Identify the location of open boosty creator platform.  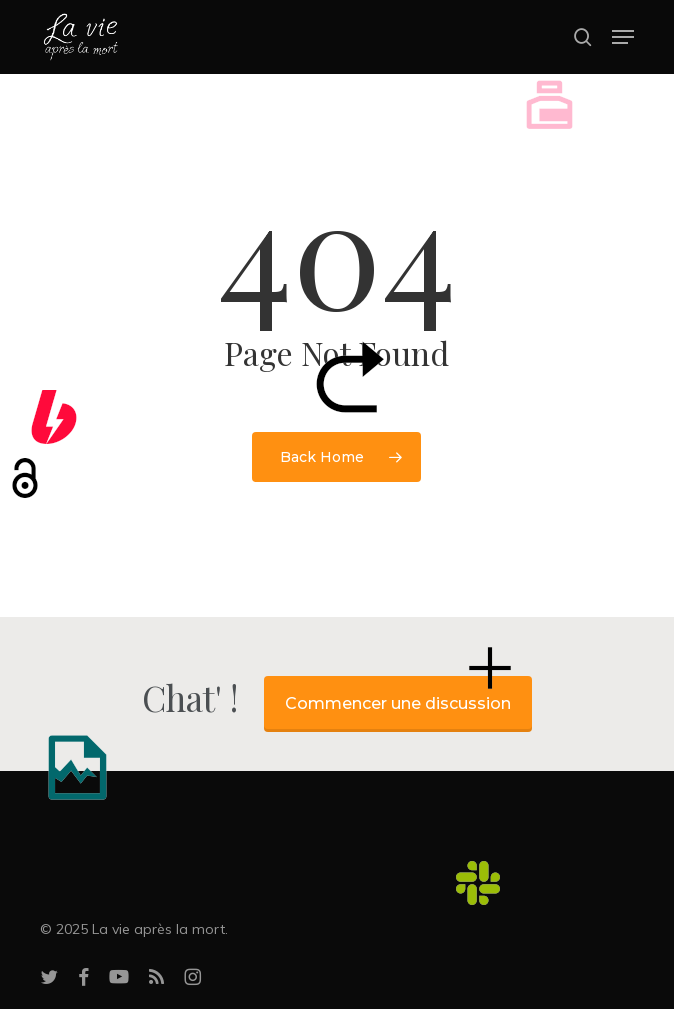
(54, 417).